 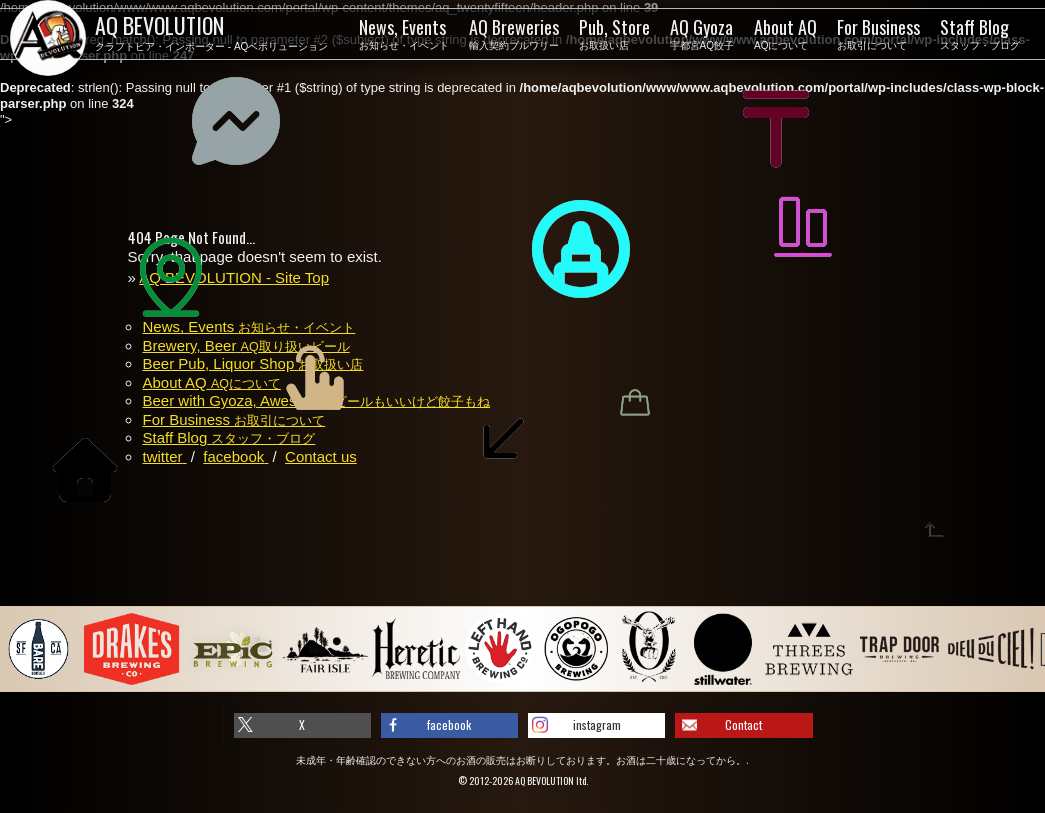 What do you see at coordinates (933, 530) in the screenshot?
I see `go back and up to previous level` at bounding box center [933, 530].